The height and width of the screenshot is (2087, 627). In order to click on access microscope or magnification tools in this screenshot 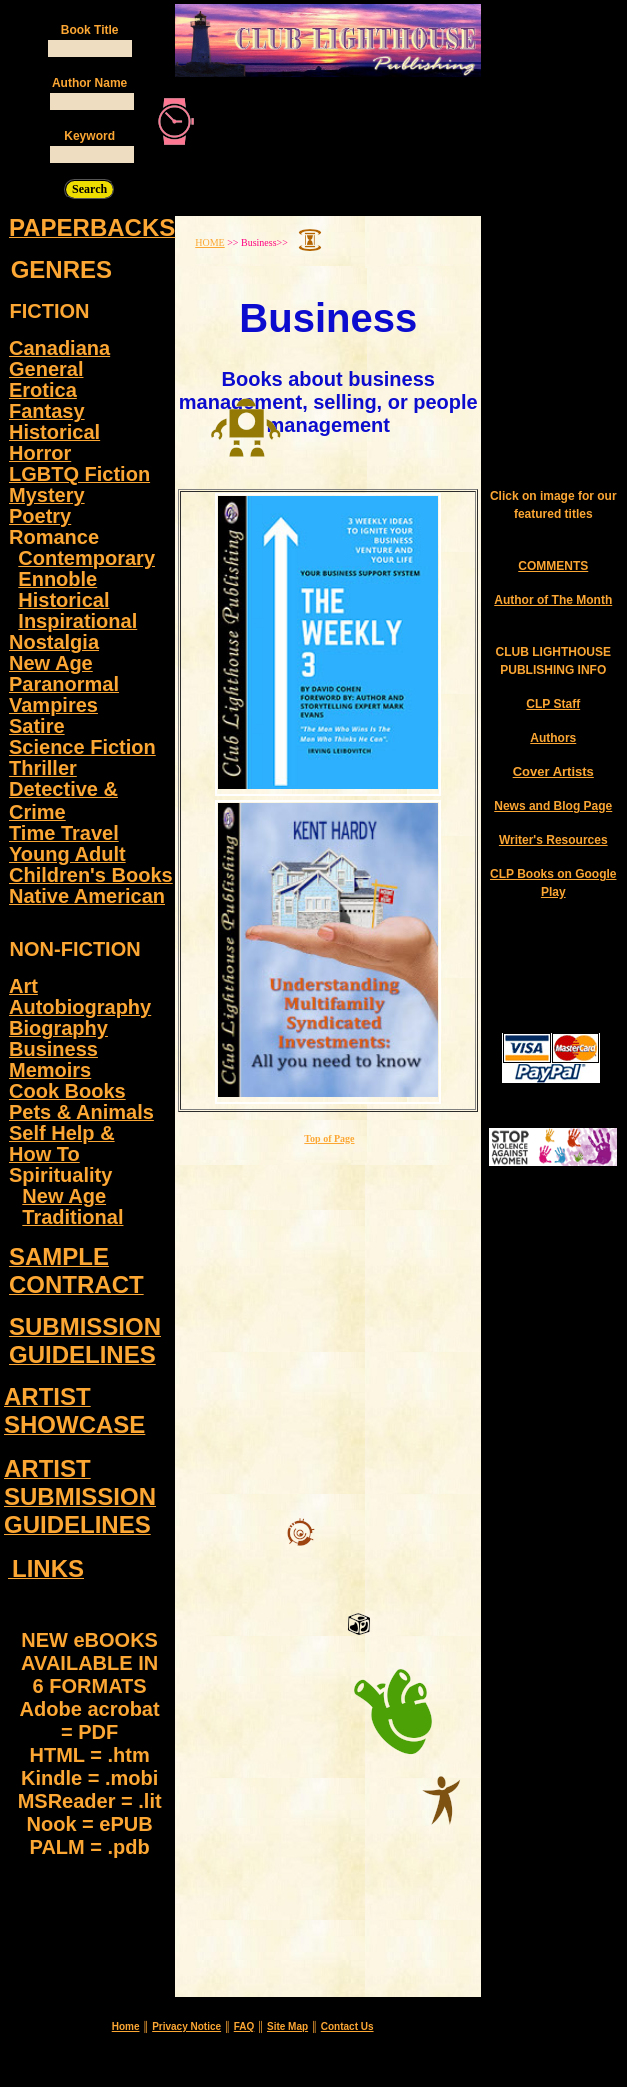, I will do `click(301, 1532)`.